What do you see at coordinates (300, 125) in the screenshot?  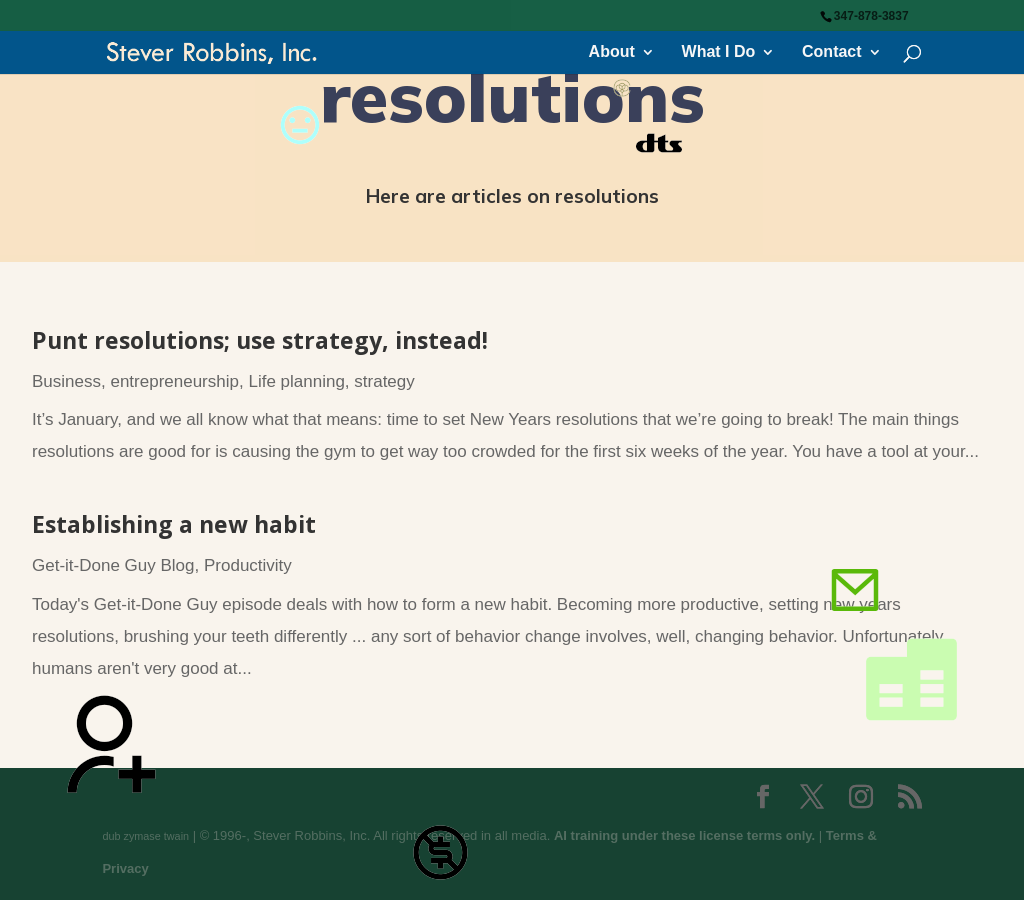 I see `rate your experience as neutral` at bounding box center [300, 125].